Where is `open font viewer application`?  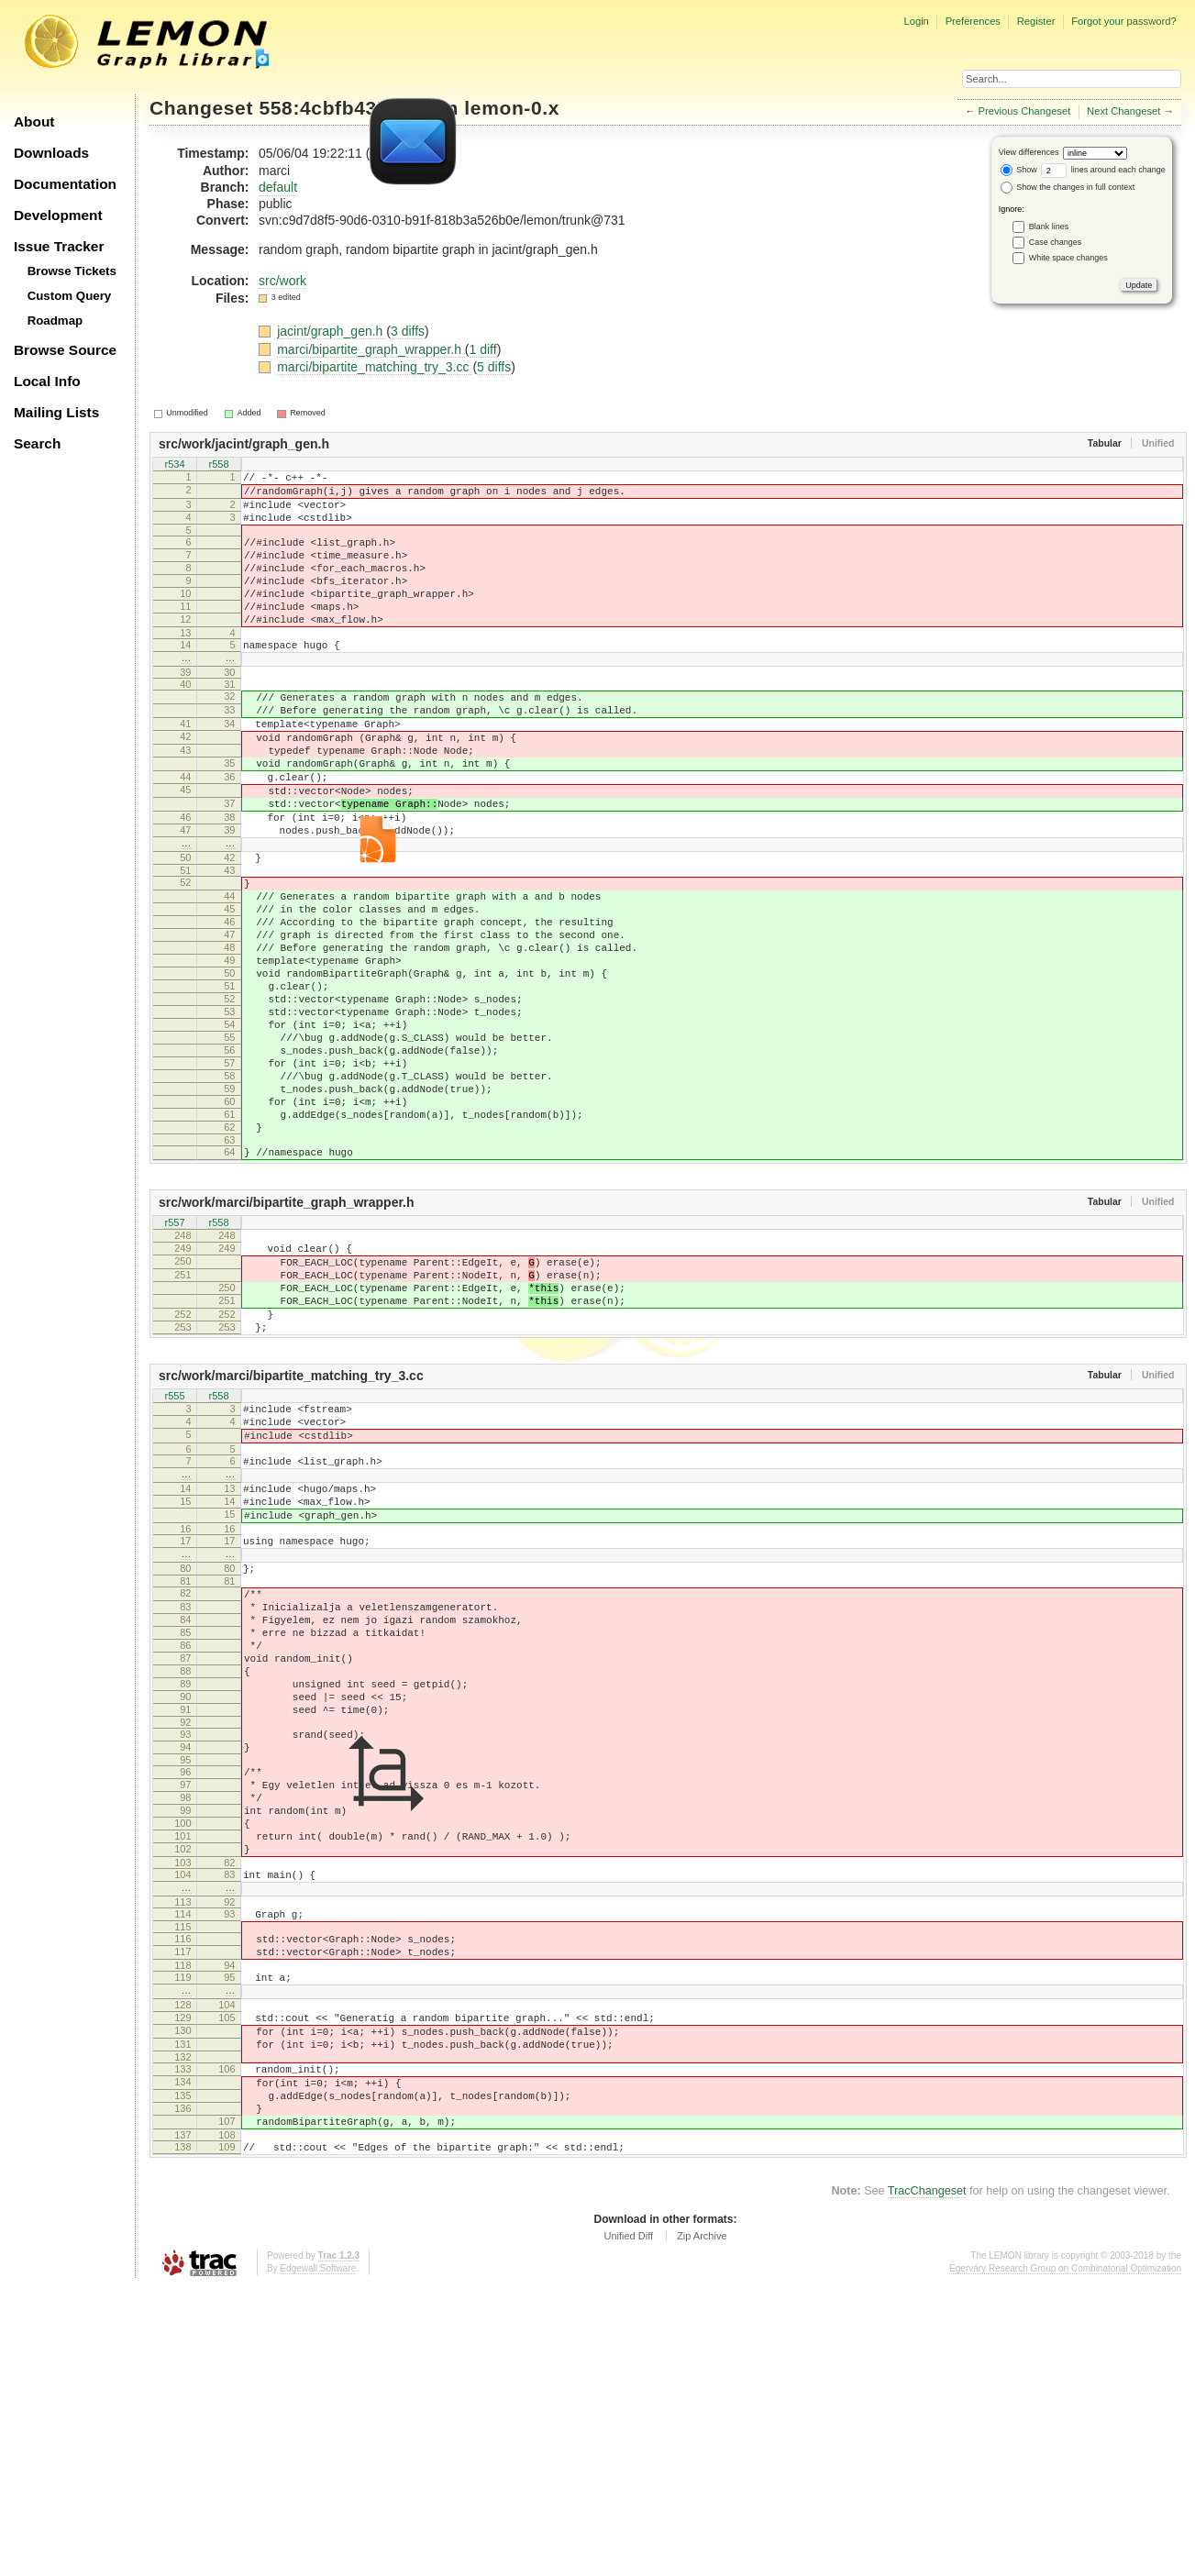 open font viewer application is located at coordinates (384, 1774).